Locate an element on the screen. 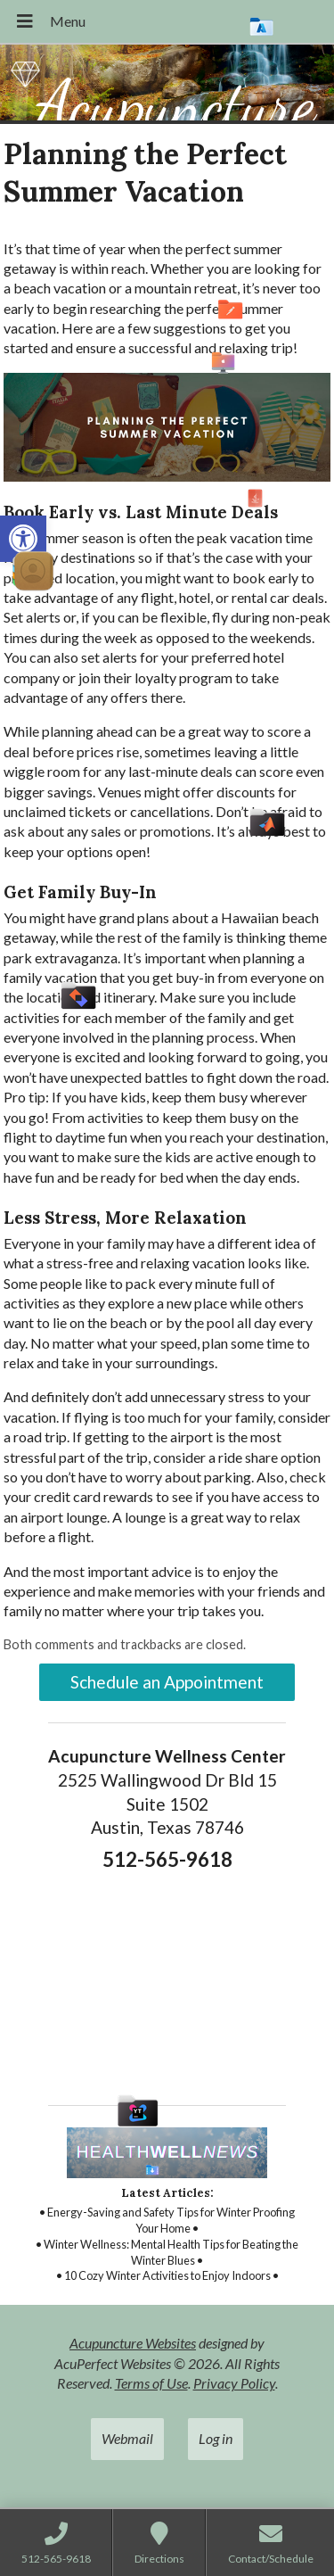 The width and height of the screenshot is (334, 2576). folder containing Postman API development files is located at coordinates (230, 310).